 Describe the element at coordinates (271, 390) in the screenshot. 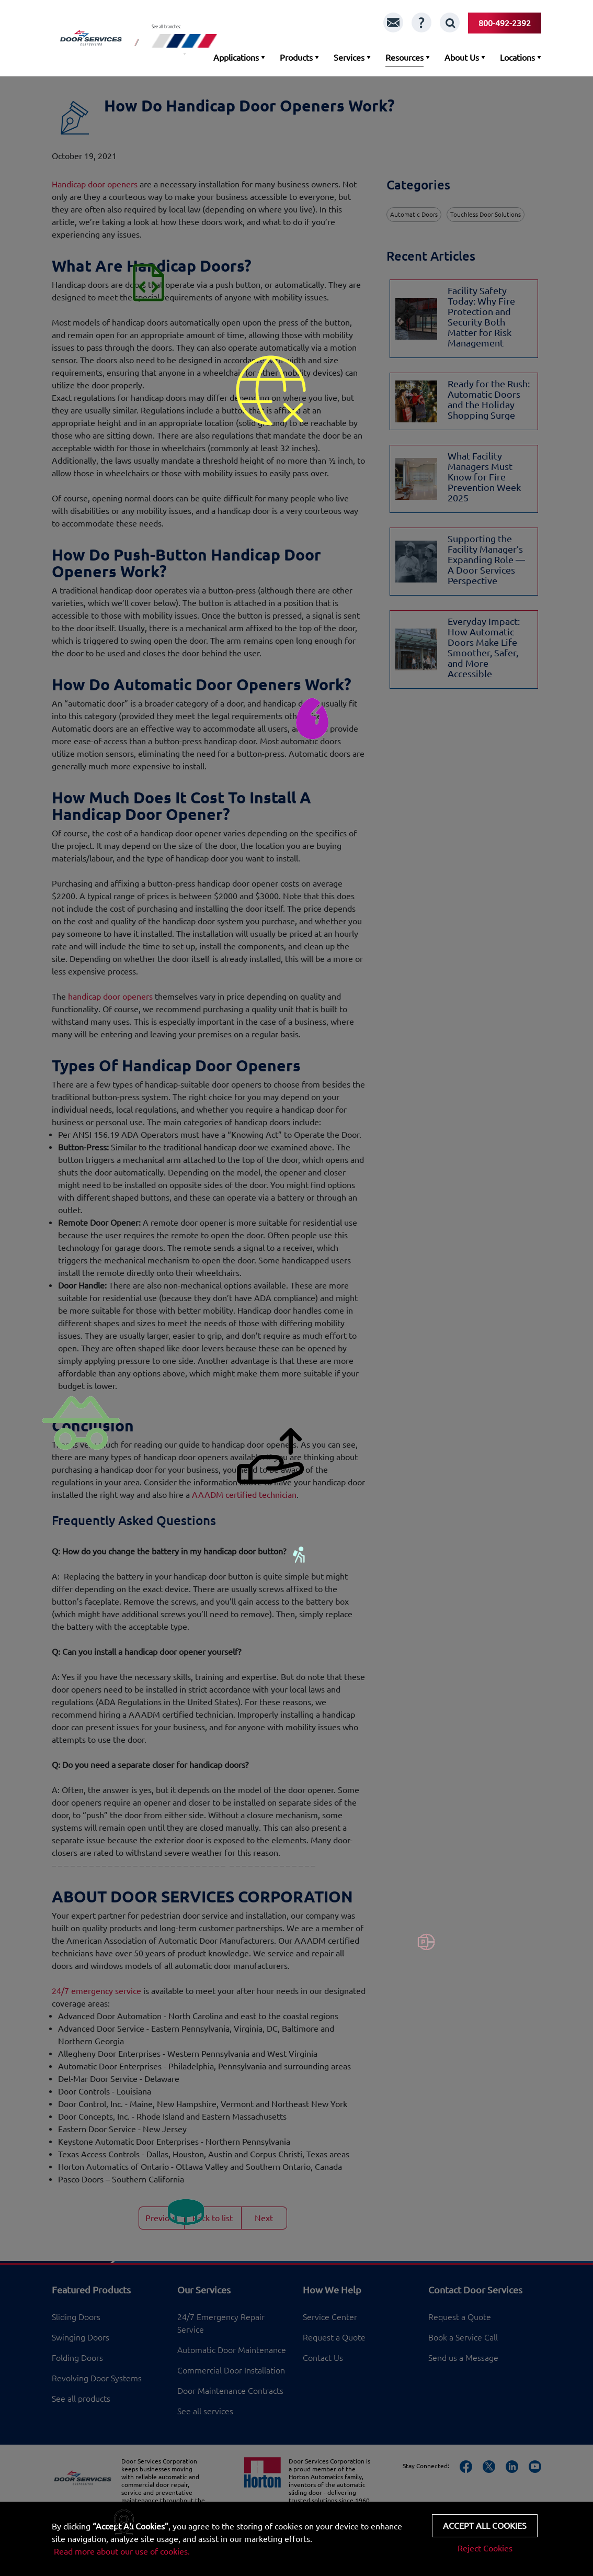

I see `no internet connection` at that location.